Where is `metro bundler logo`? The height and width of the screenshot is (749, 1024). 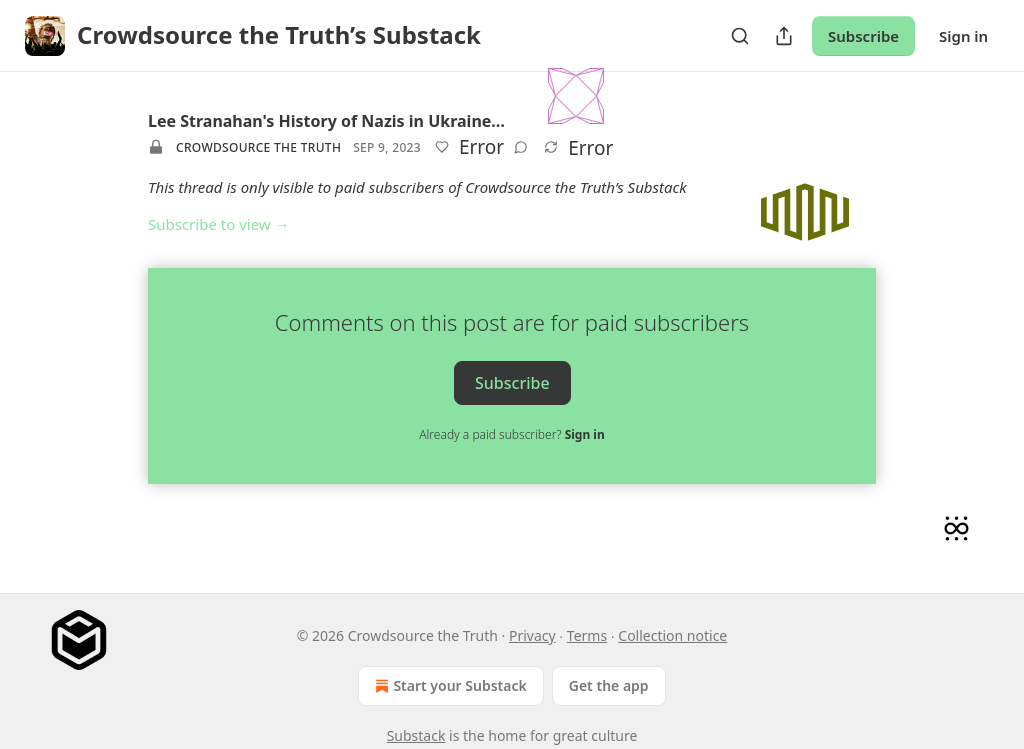 metro bundler logo is located at coordinates (79, 640).